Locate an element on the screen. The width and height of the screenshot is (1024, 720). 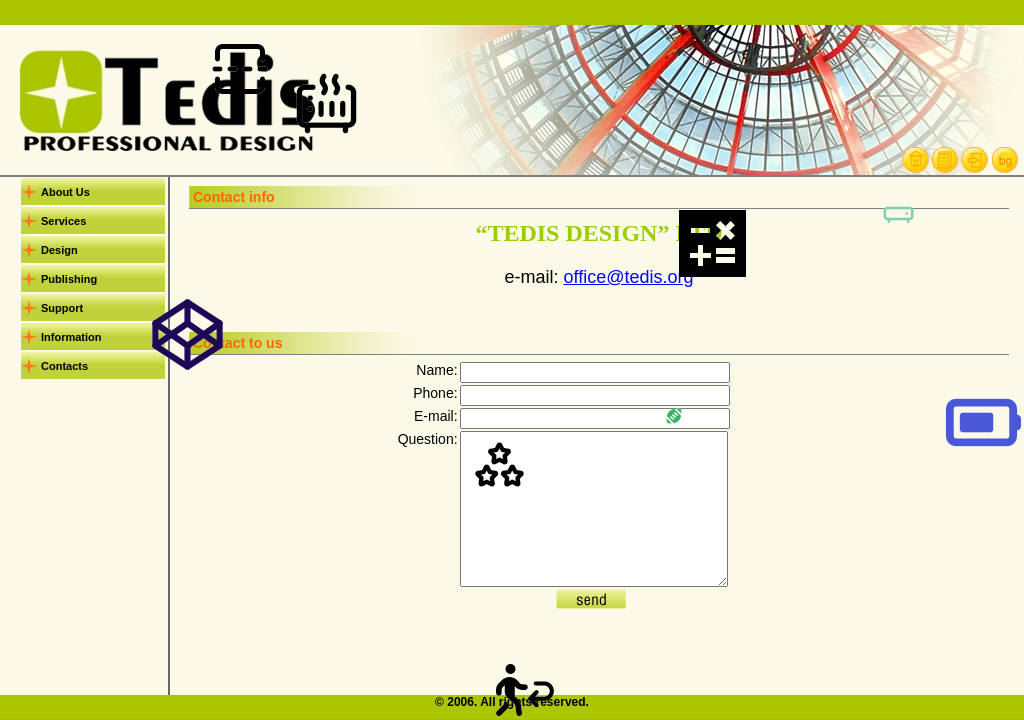
open CodePen profile or project is located at coordinates (187, 334).